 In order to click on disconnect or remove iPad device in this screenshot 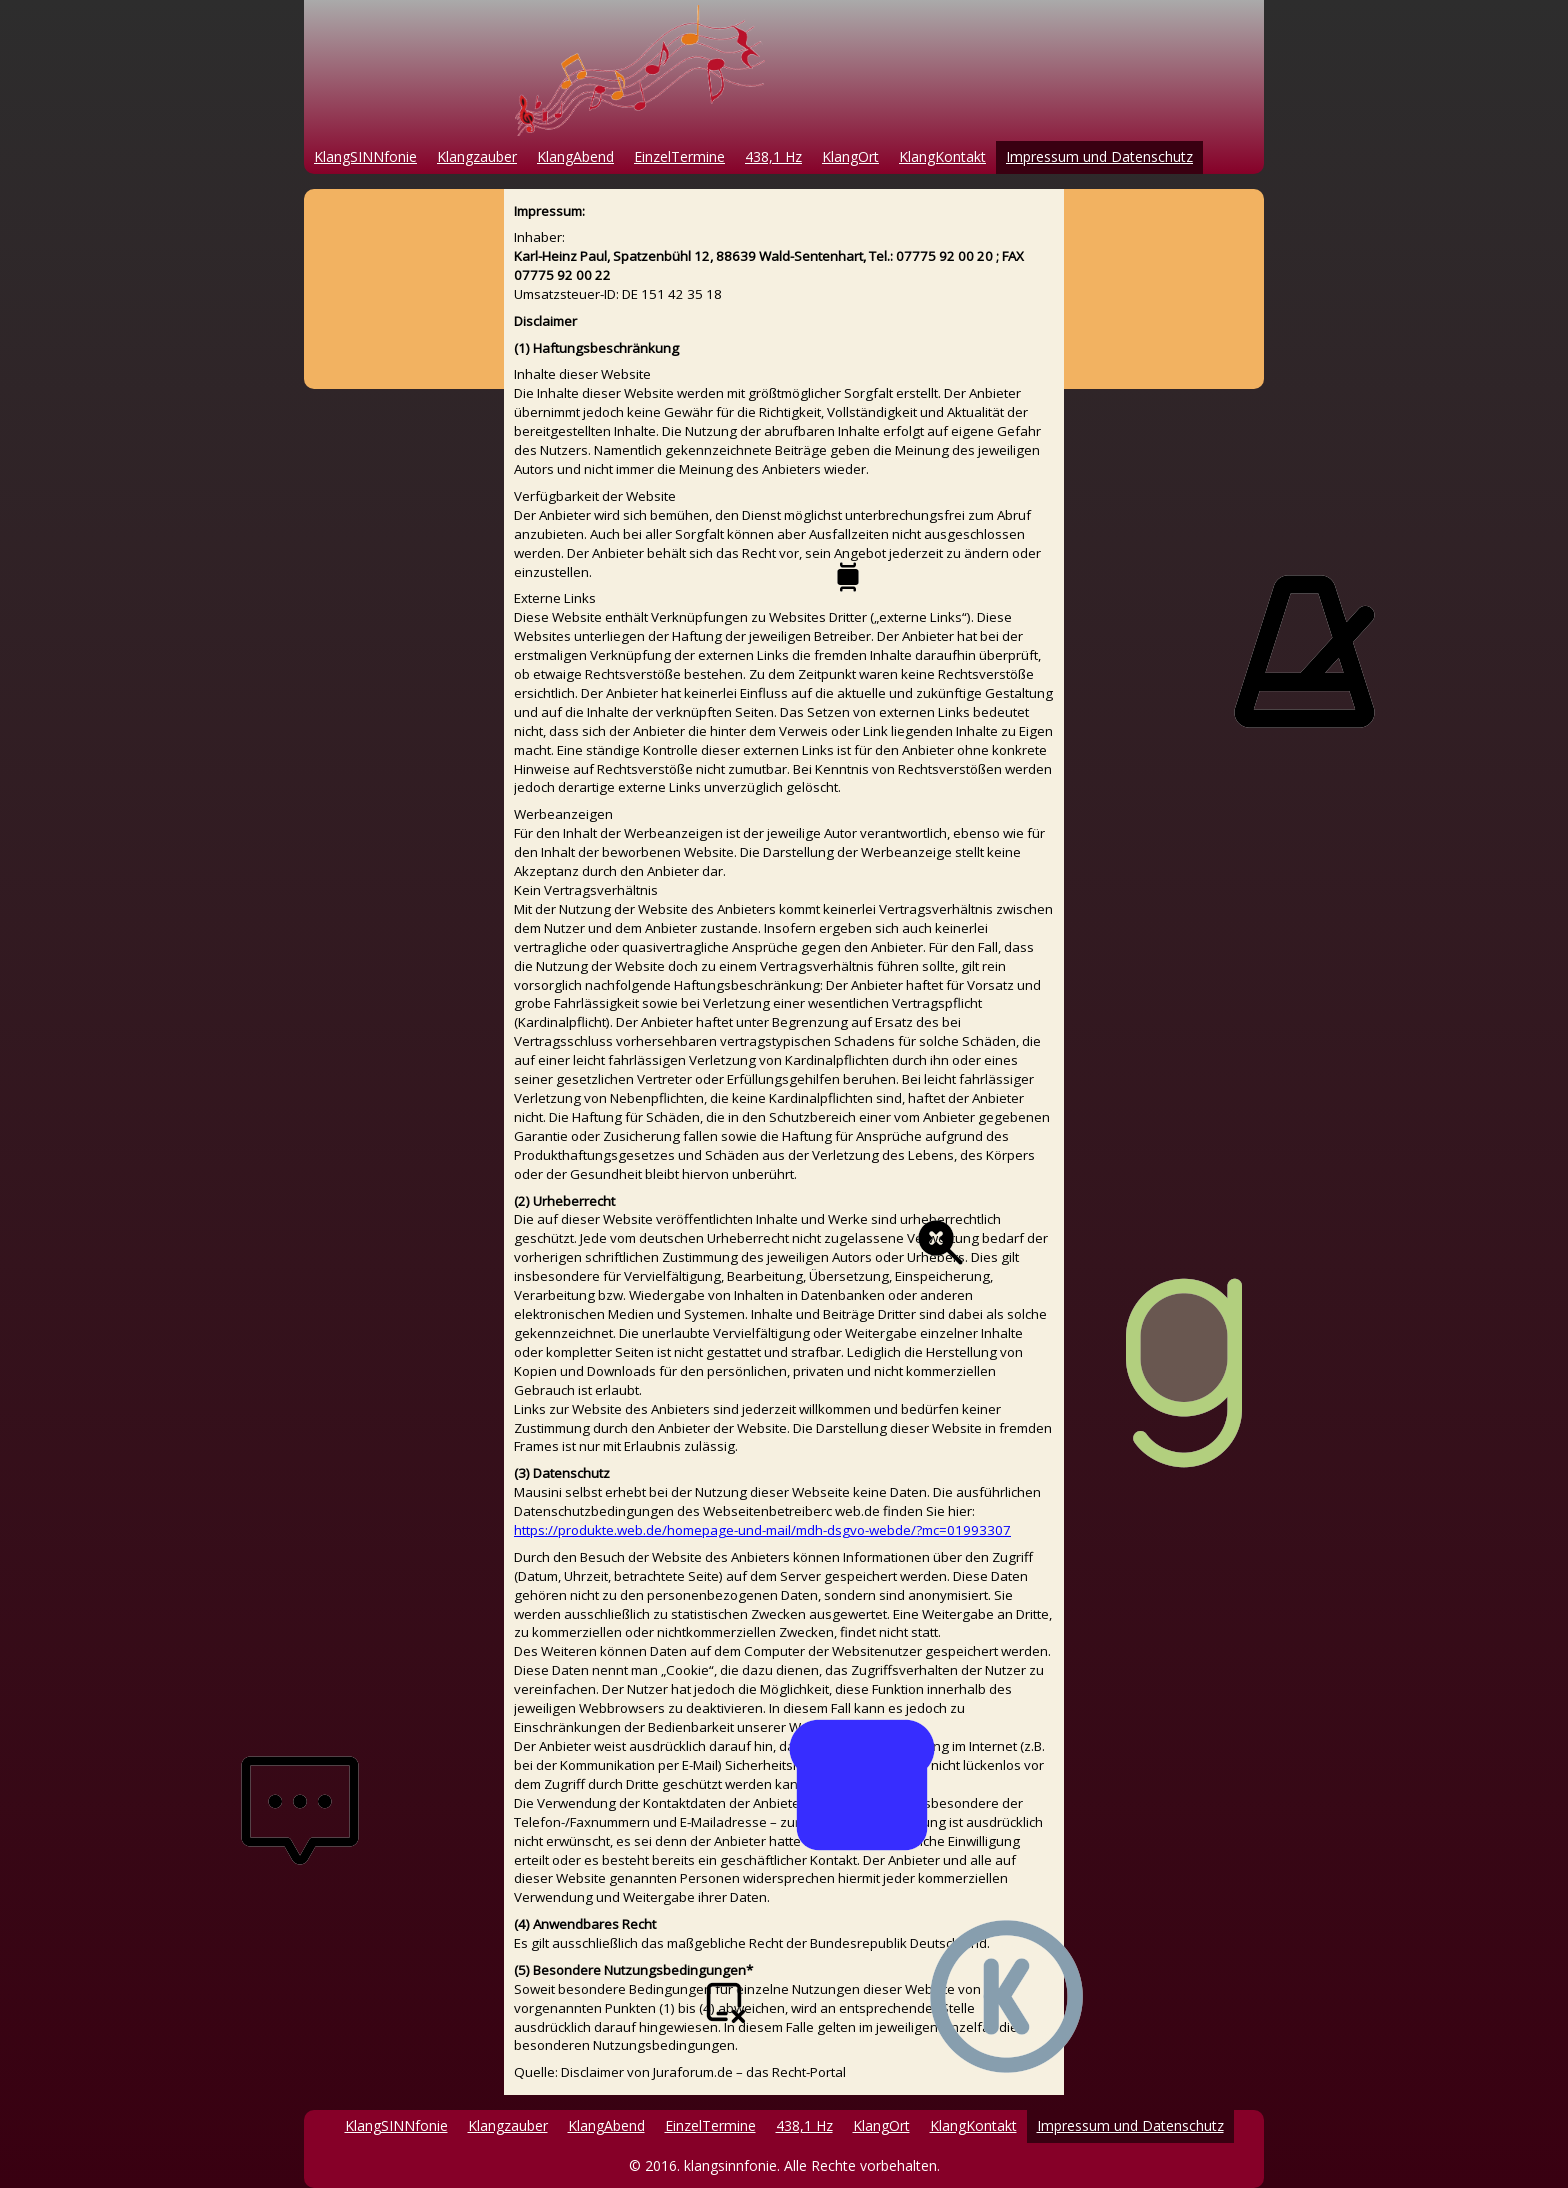, I will do `click(724, 2002)`.